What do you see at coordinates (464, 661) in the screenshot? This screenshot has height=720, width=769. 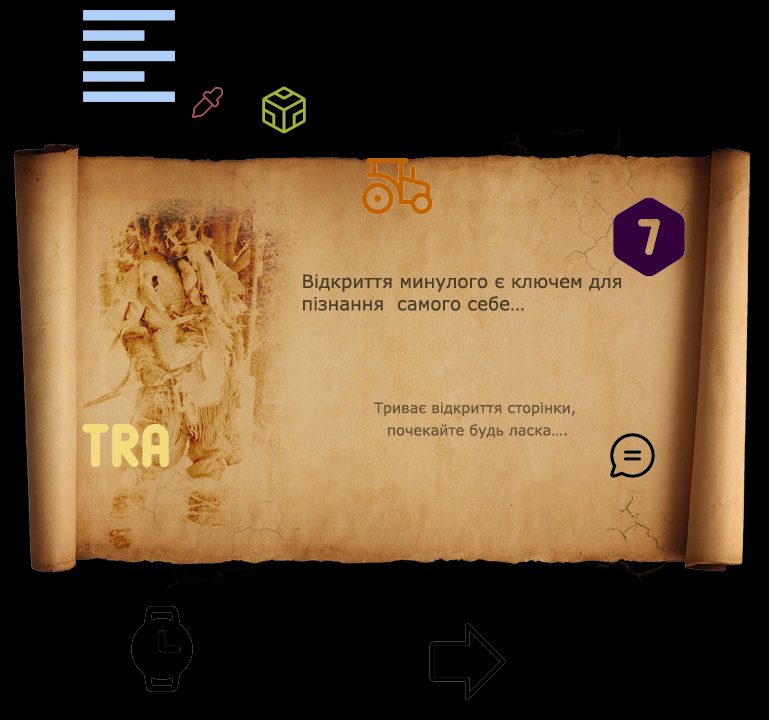 I see `go to next item or step` at bounding box center [464, 661].